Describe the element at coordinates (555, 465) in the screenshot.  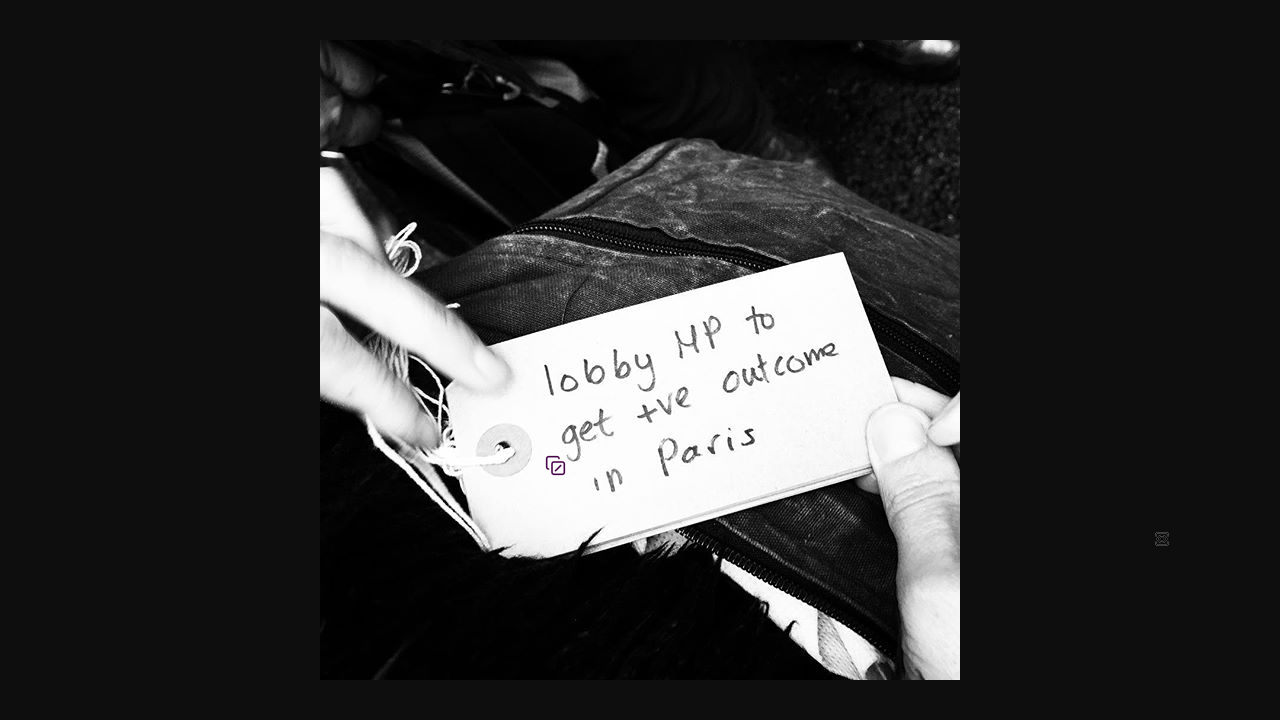
I see `copy action is disabled or unavailable` at that location.